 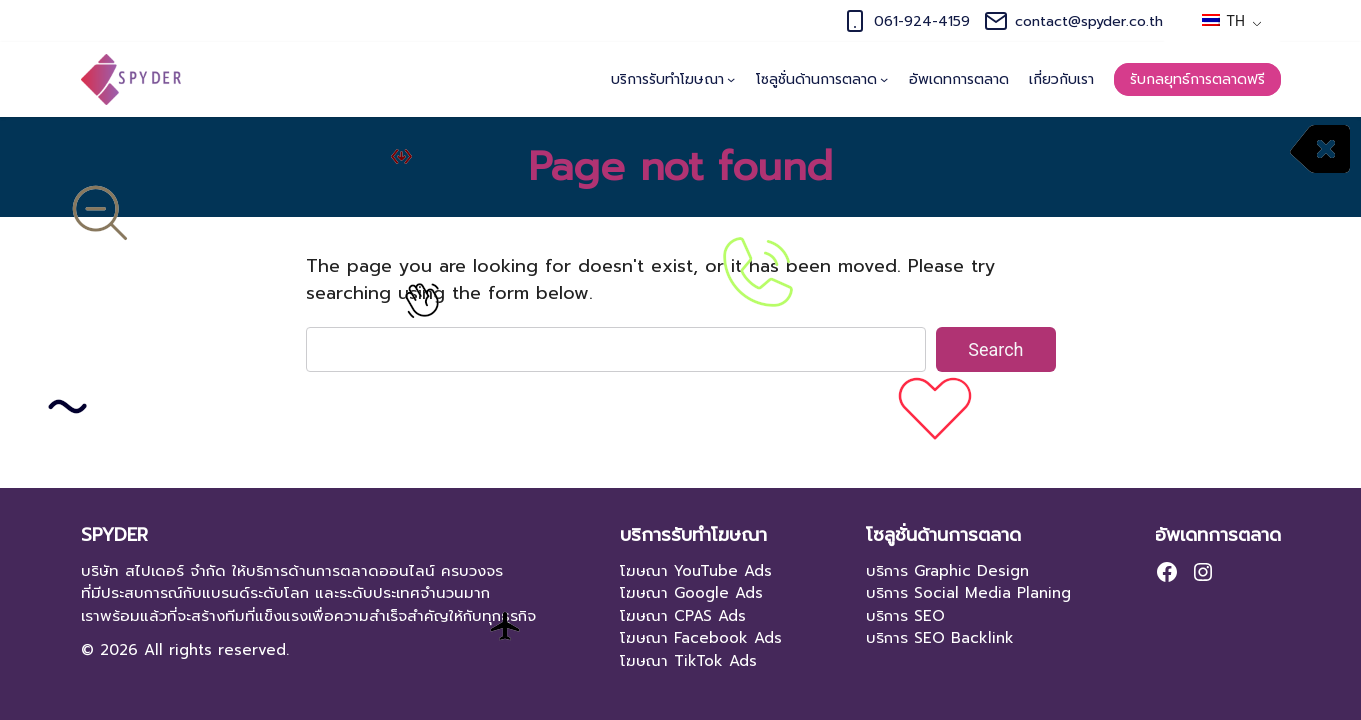 What do you see at coordinates (1320, 149) in the screenshot?
I see `delete the previous character` at bounding box center [1320, 149].